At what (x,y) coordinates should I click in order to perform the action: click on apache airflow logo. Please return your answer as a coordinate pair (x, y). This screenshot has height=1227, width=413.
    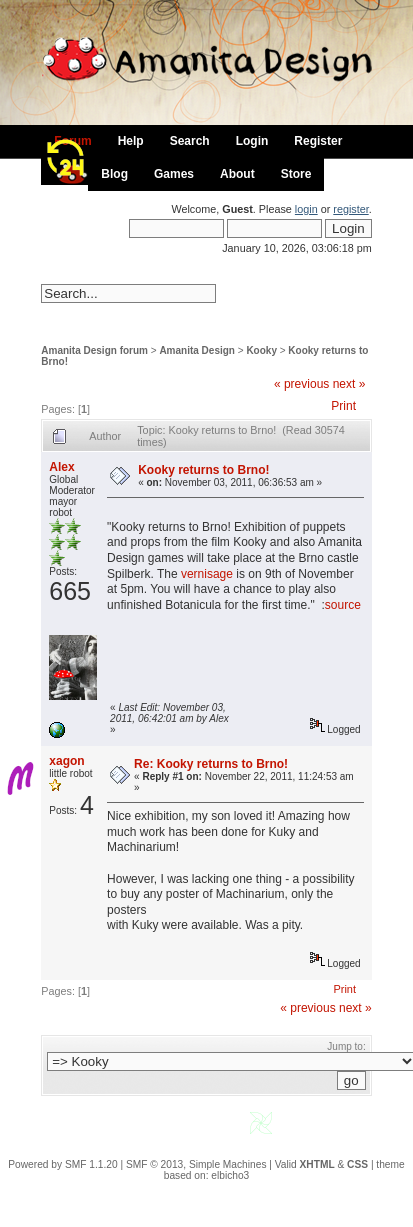
    Looking at the image, I should click on (261, 1123).